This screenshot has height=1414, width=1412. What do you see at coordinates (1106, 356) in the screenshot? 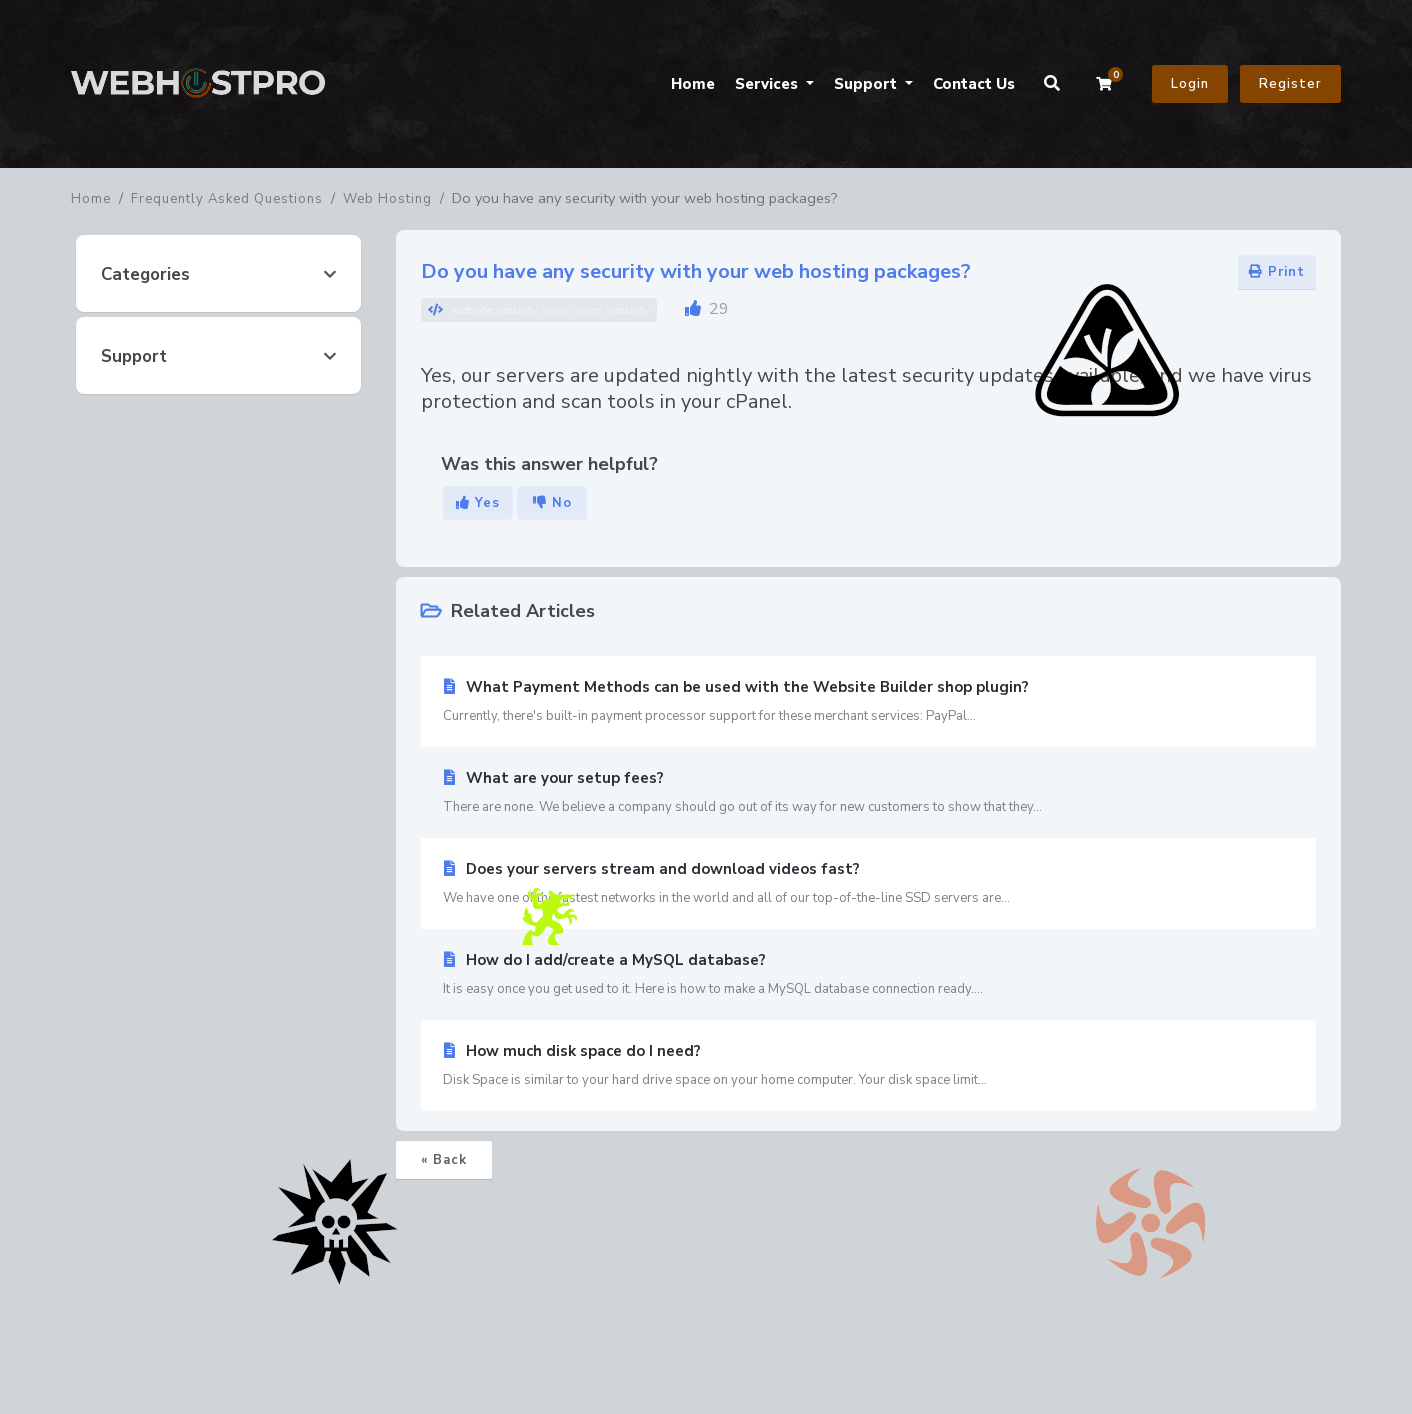
I see `warning about environmental or ecological impact` at bounding box center [1106, 356].